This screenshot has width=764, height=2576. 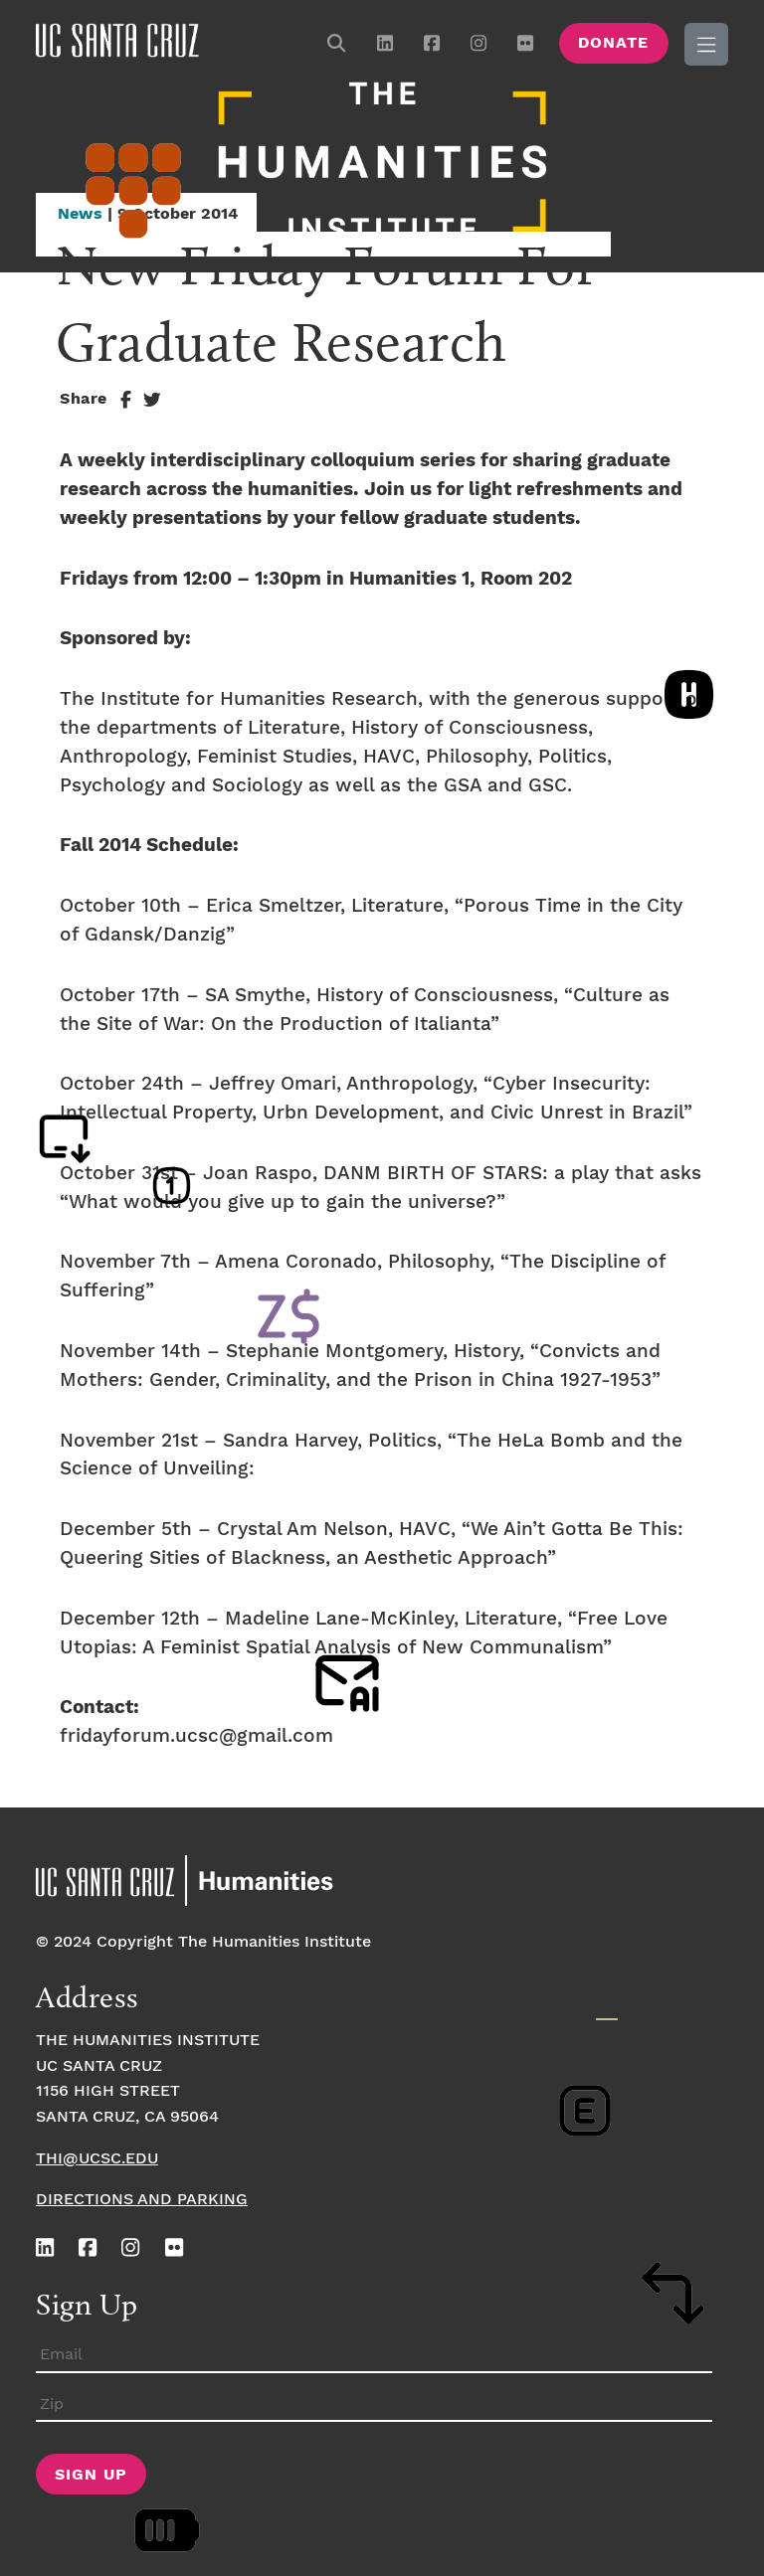 What do you see at coordinates (607, 2019) in the screenshot?
I see `decrease quantity or value` at bounding box center [607, 2019].